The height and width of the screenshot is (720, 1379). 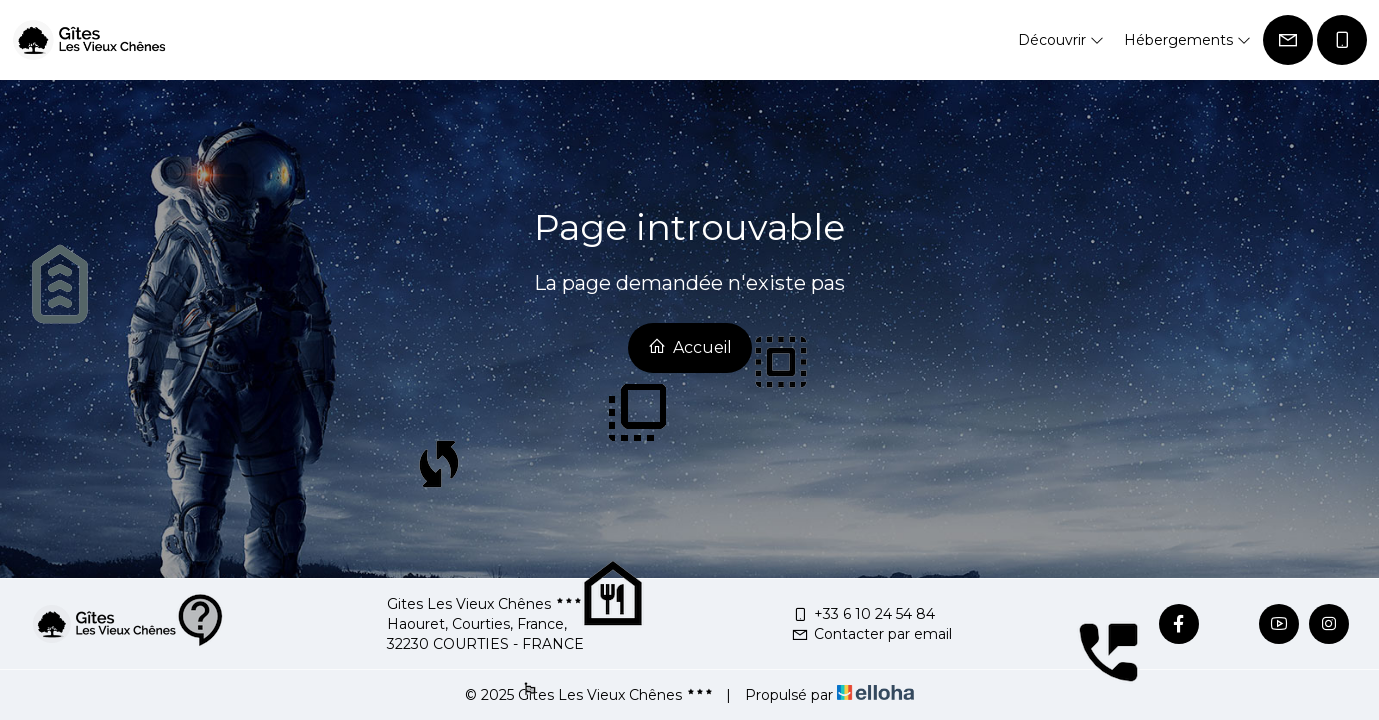 What do you see at coordinates (439, 464) in the screenshot?
I see `initiate wifi protected setup (WPS) connection` at bounding box center [439, 464].